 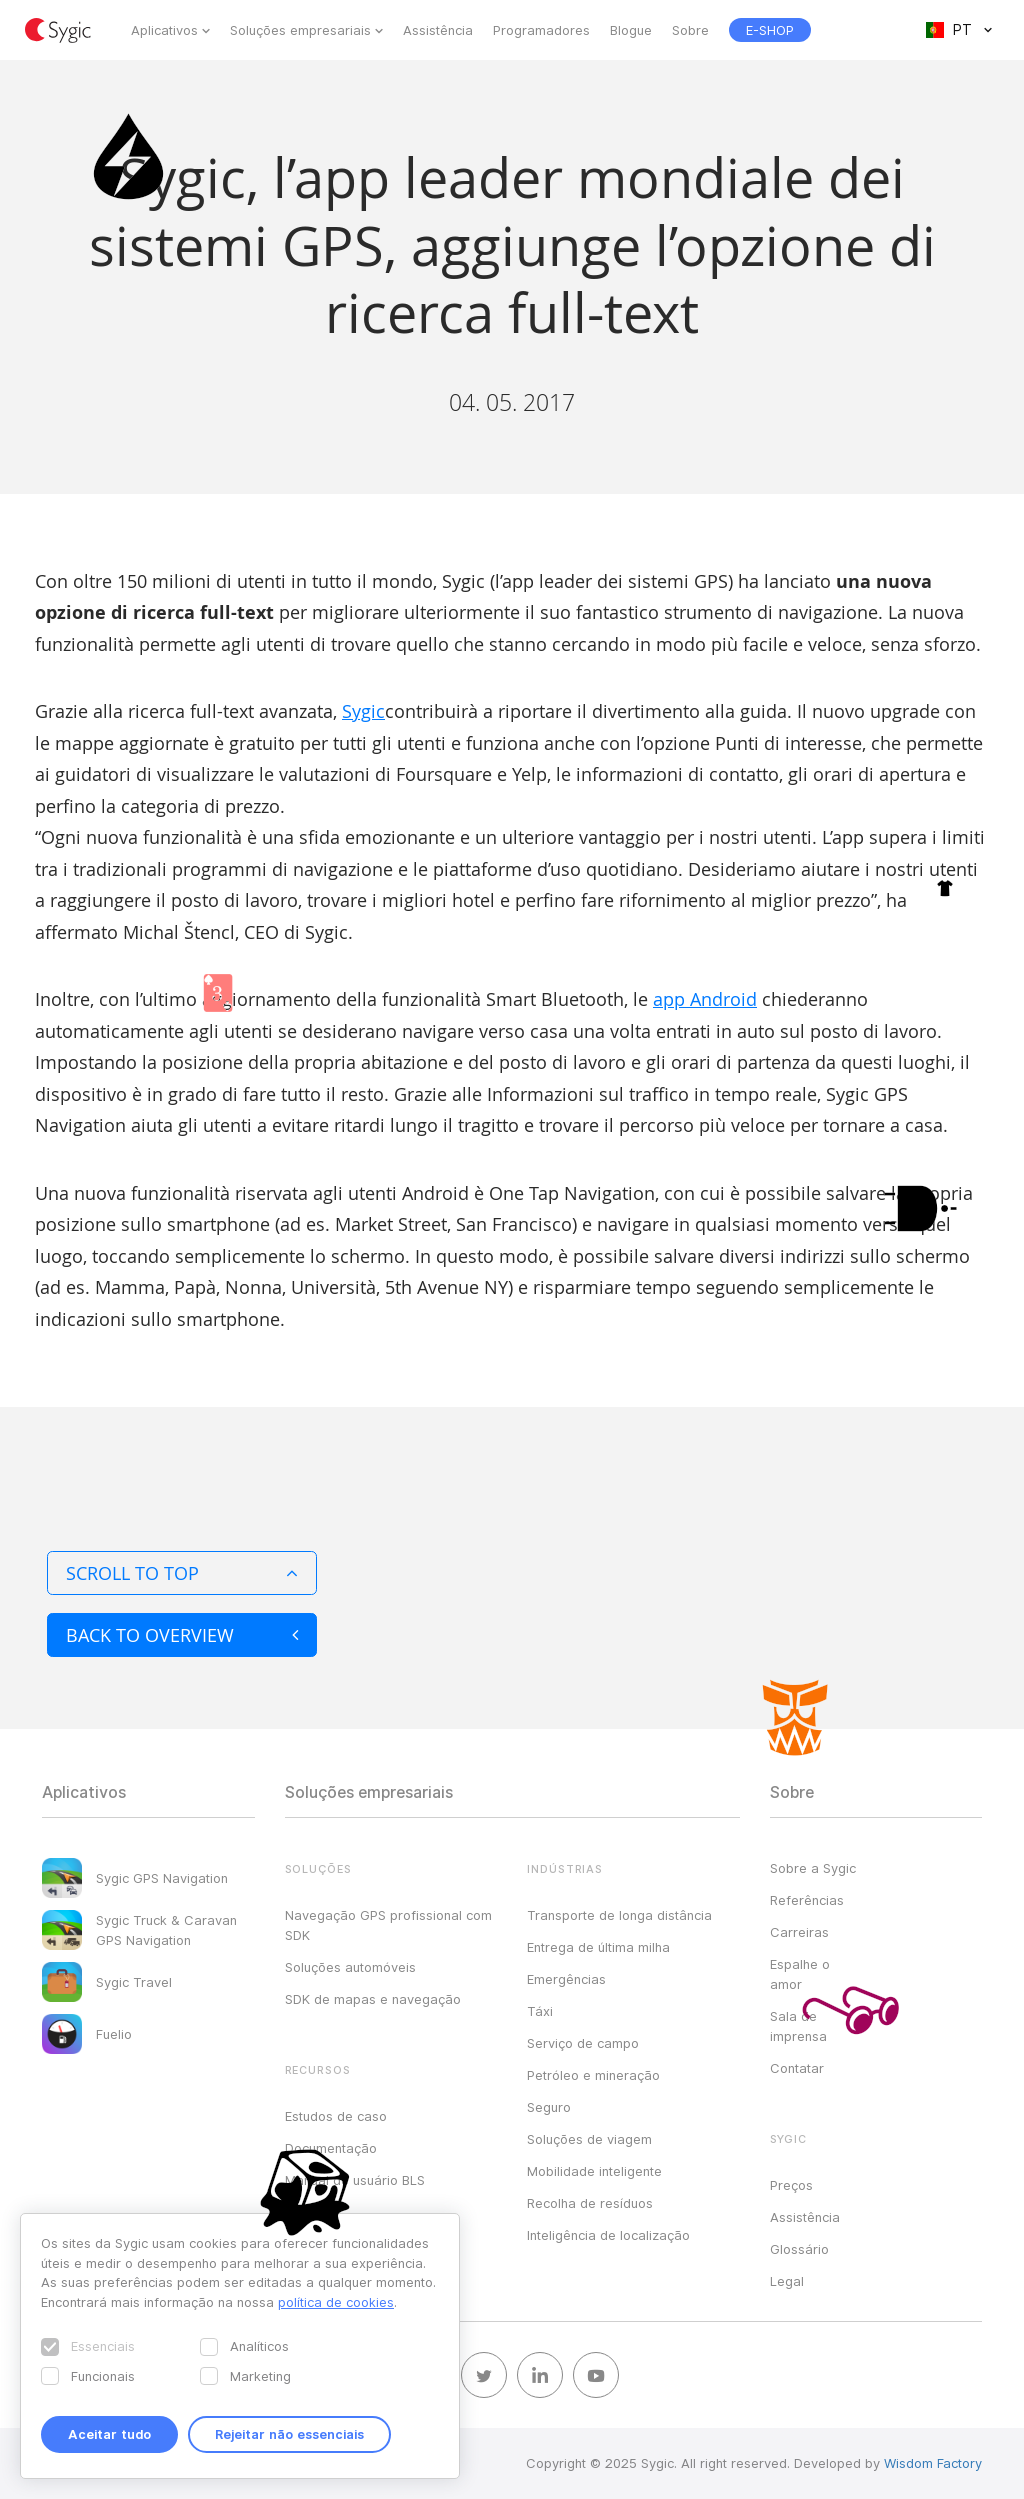 I want to click on toggle reading mode or accessibility features, so click(x=850, y=2010).